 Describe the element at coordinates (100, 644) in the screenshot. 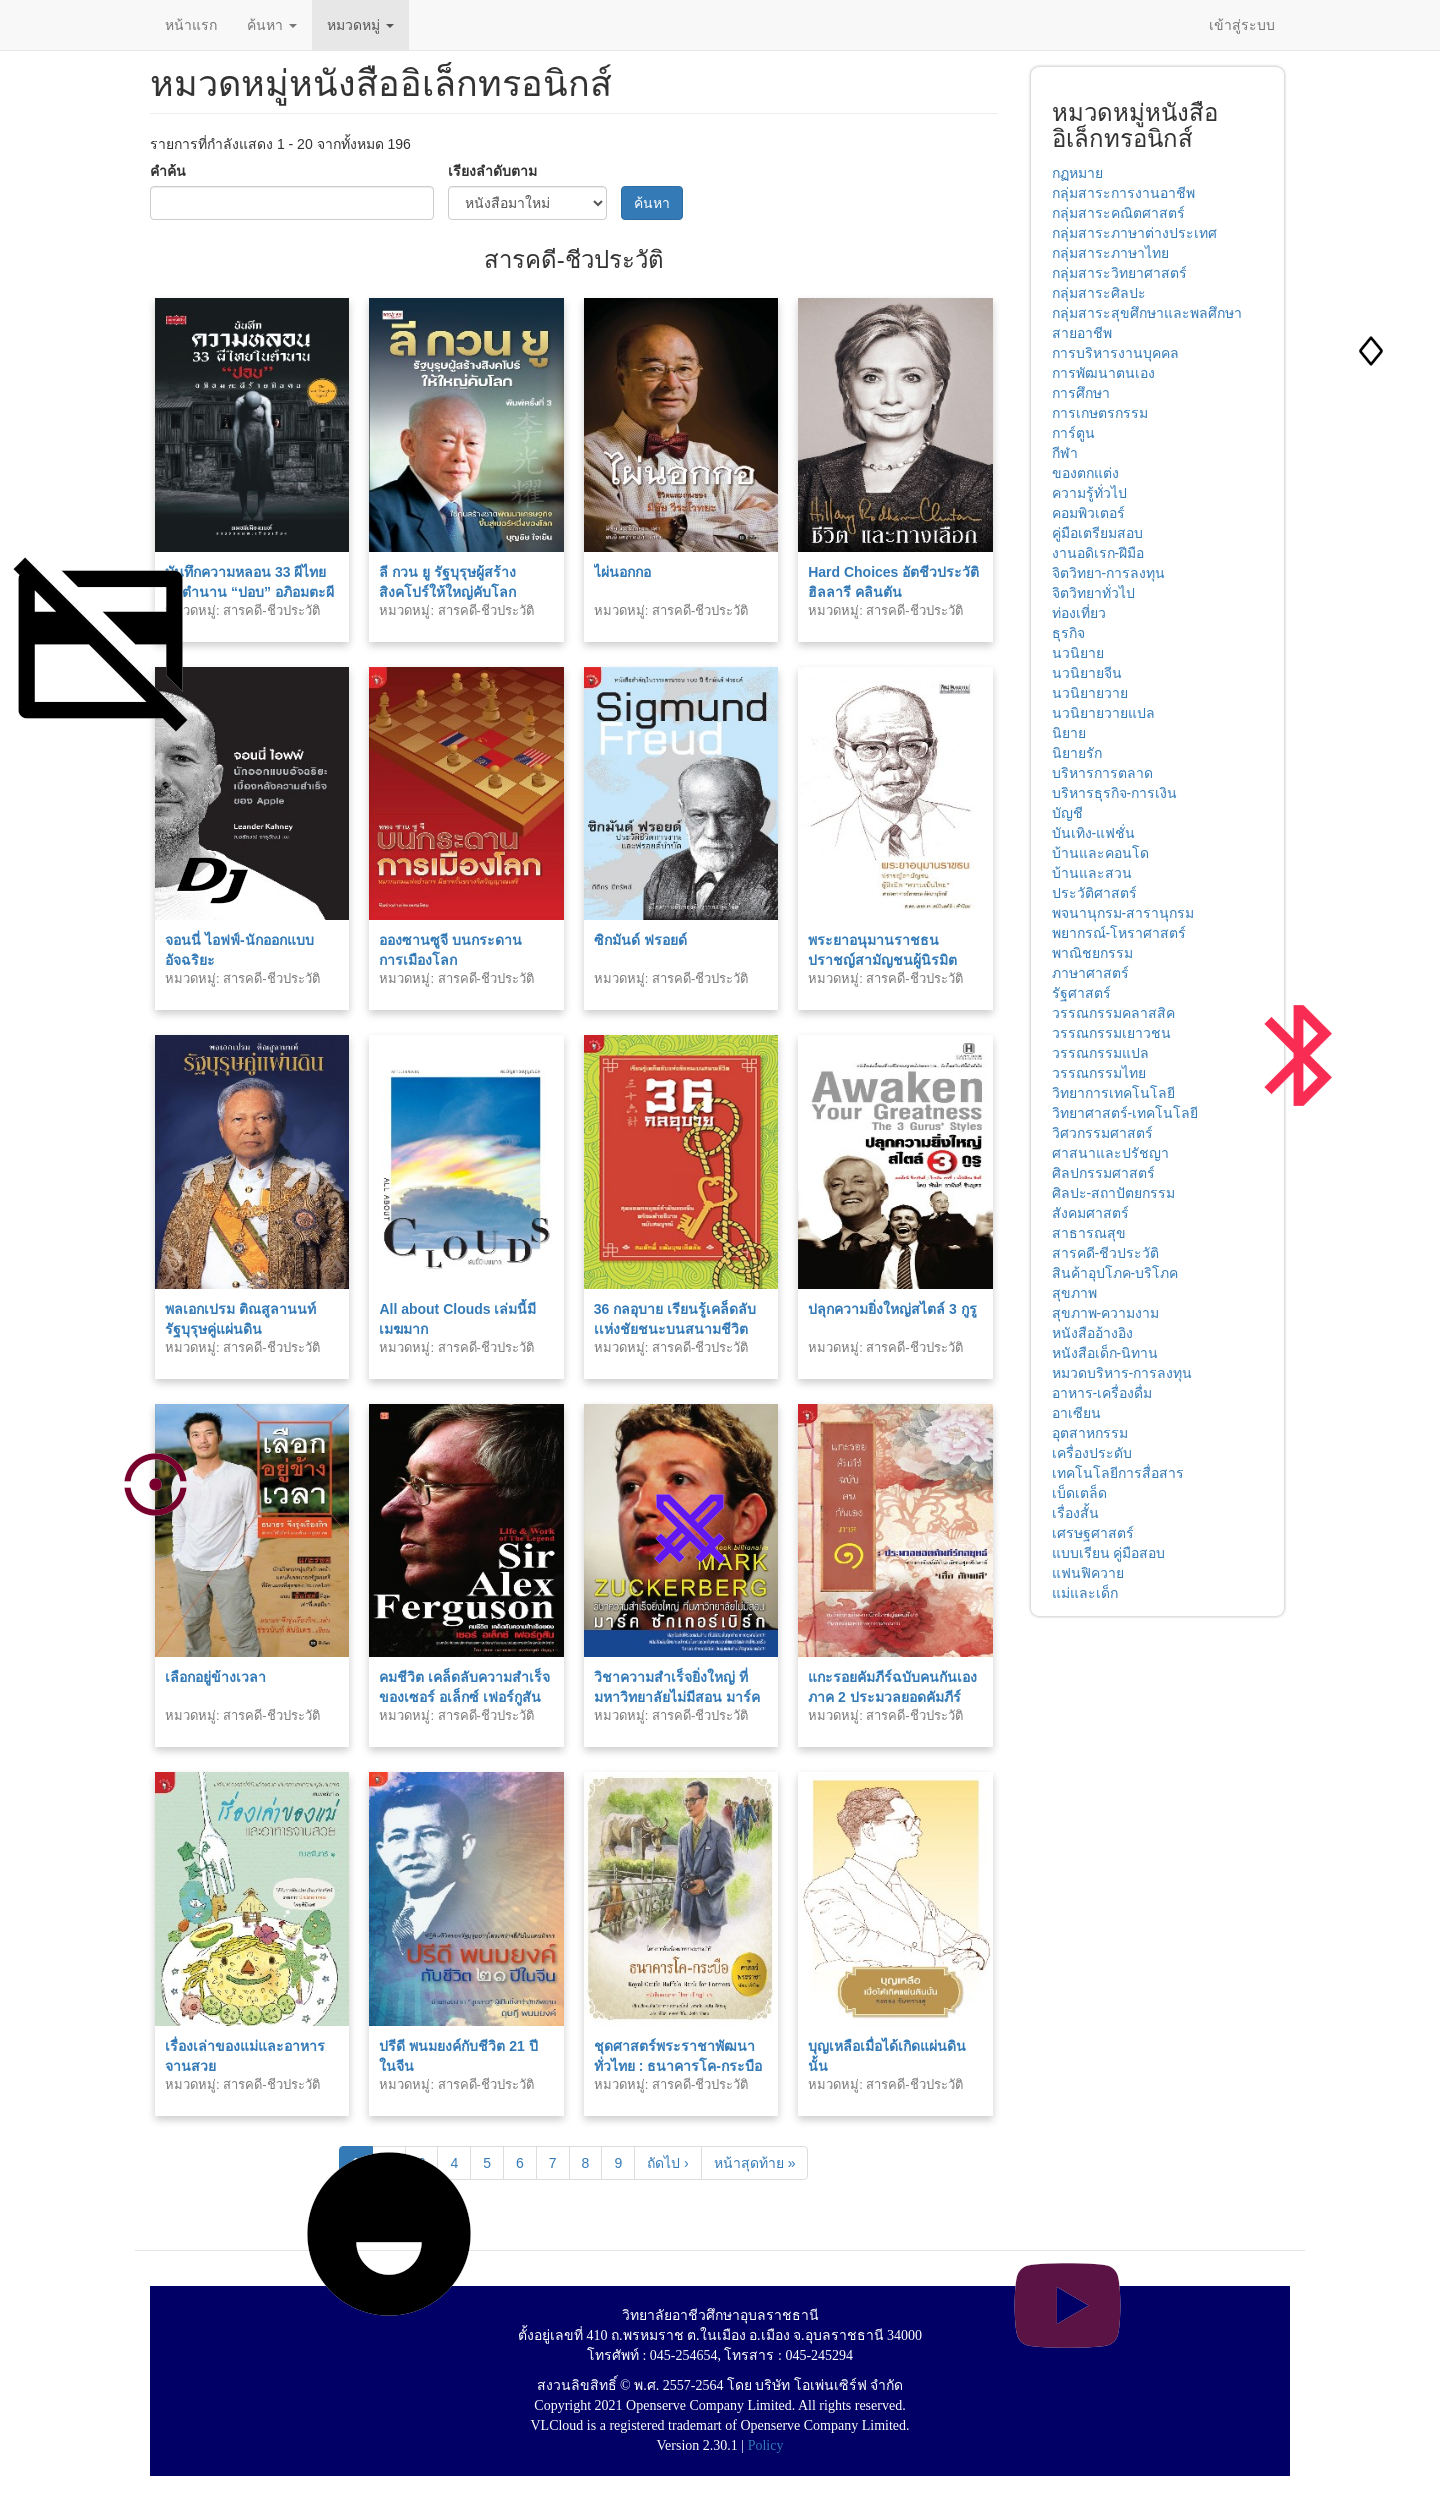

I see `indicates no credit card required` at that location.